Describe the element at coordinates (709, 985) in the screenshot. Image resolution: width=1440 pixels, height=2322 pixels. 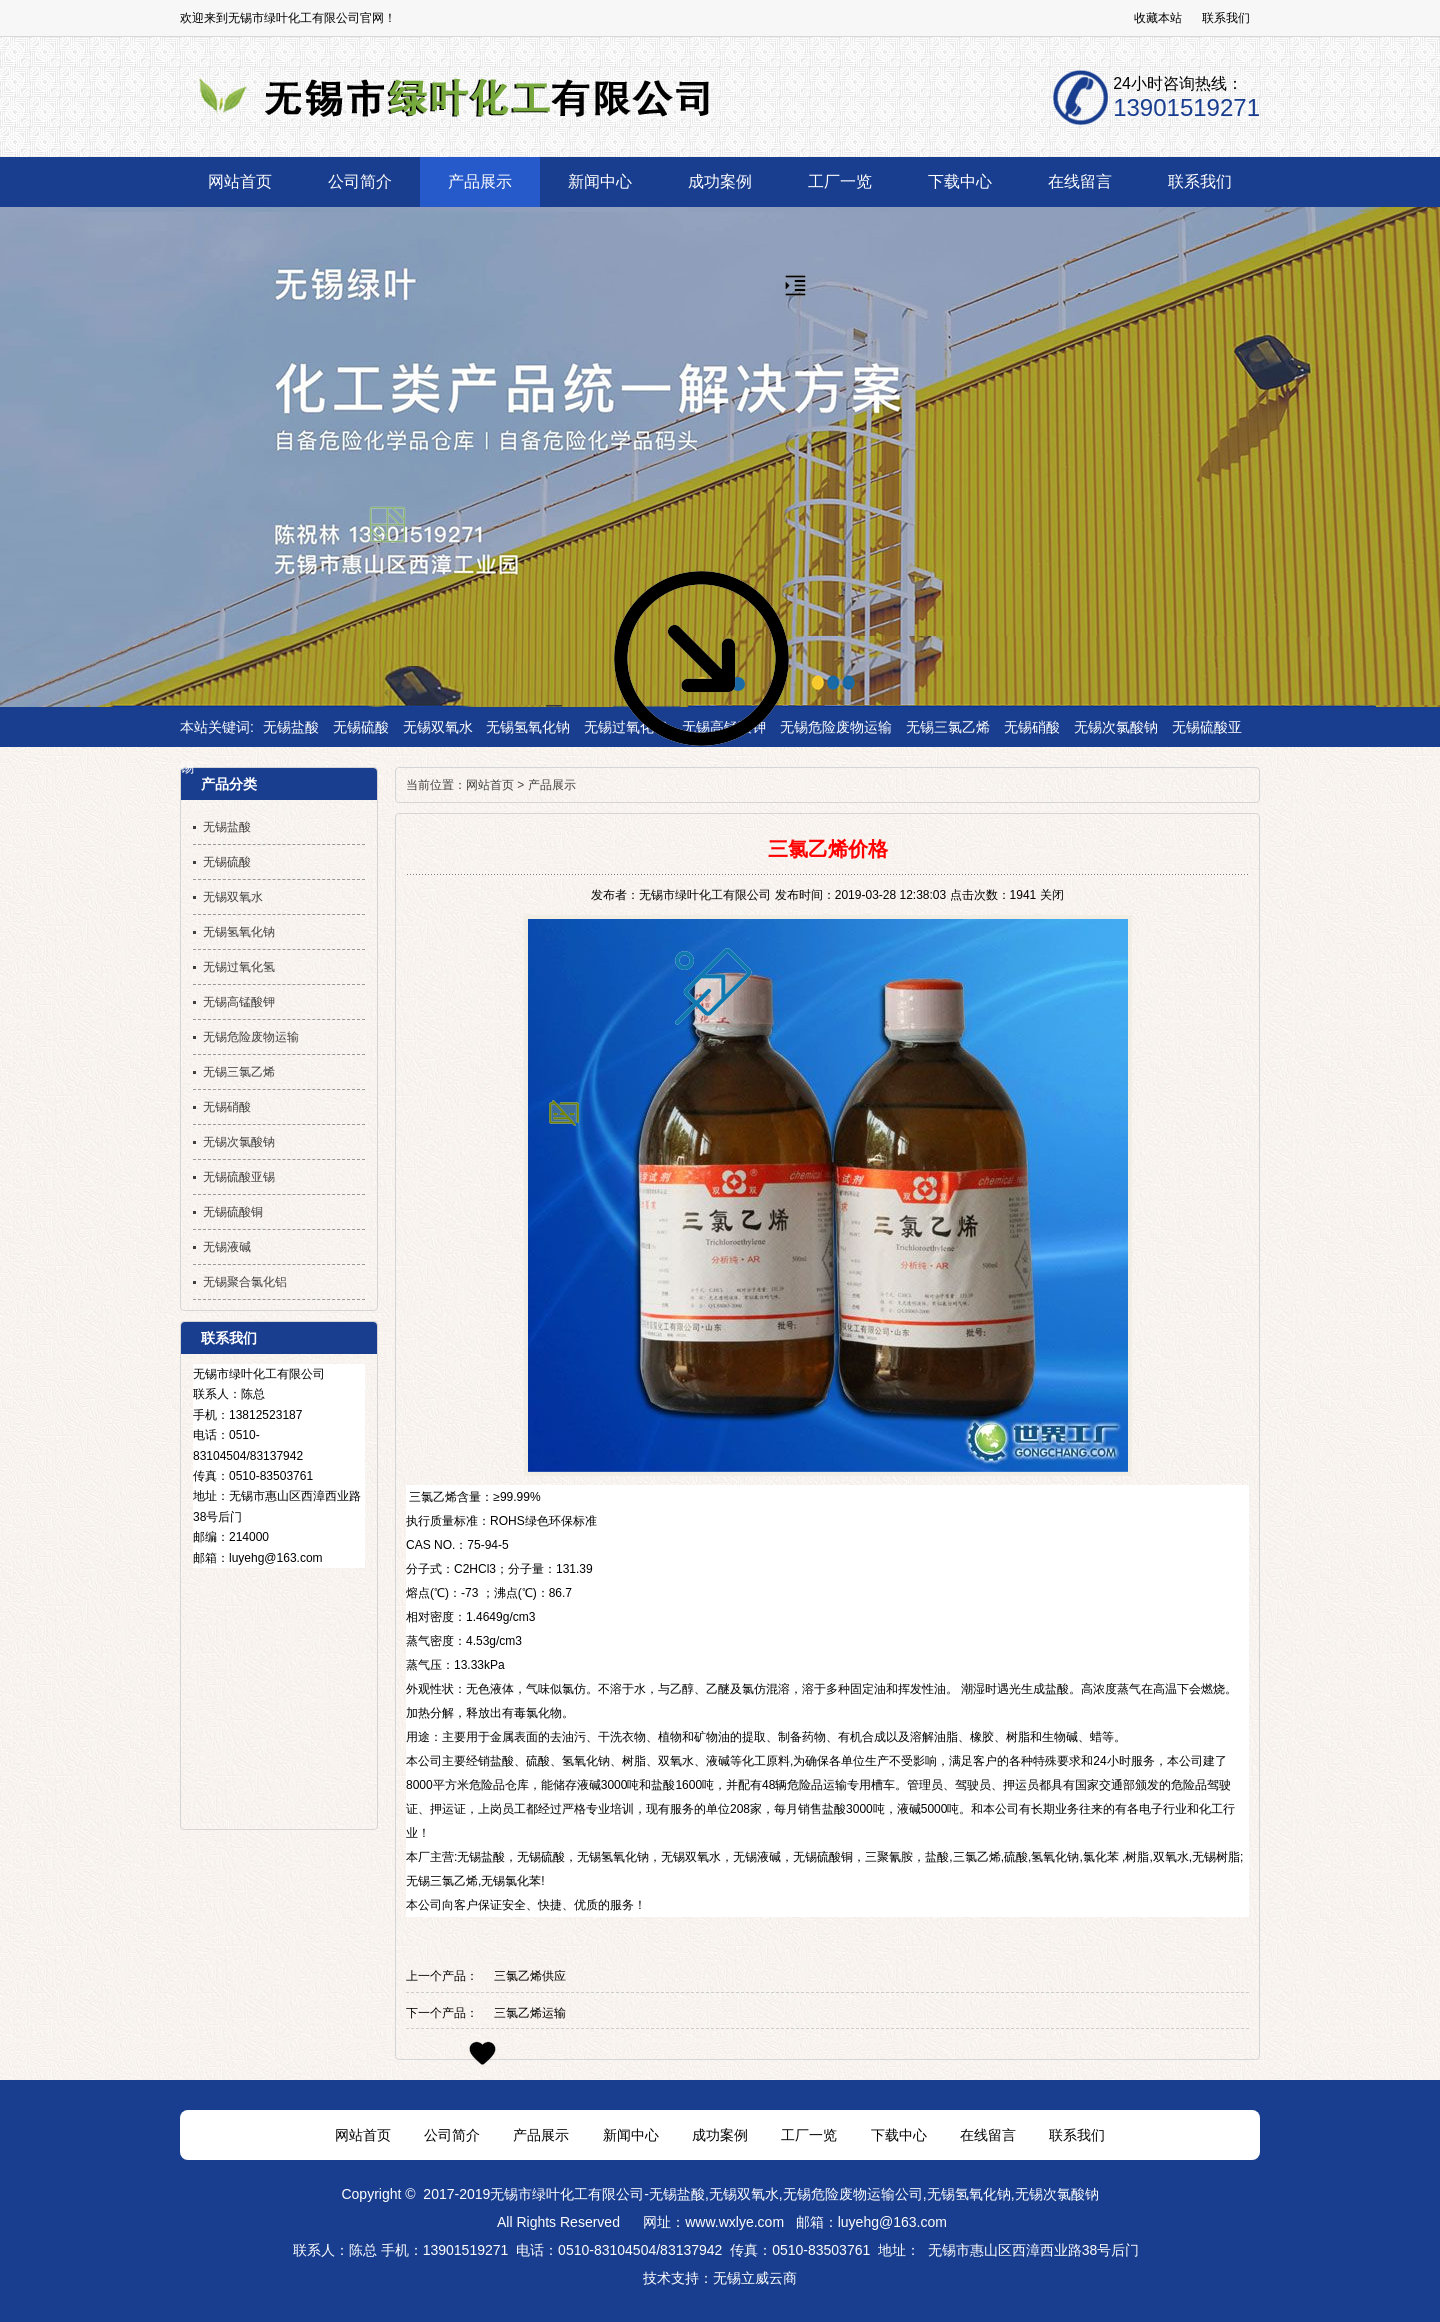
I see `access cricket sports scores or updates` at that location.